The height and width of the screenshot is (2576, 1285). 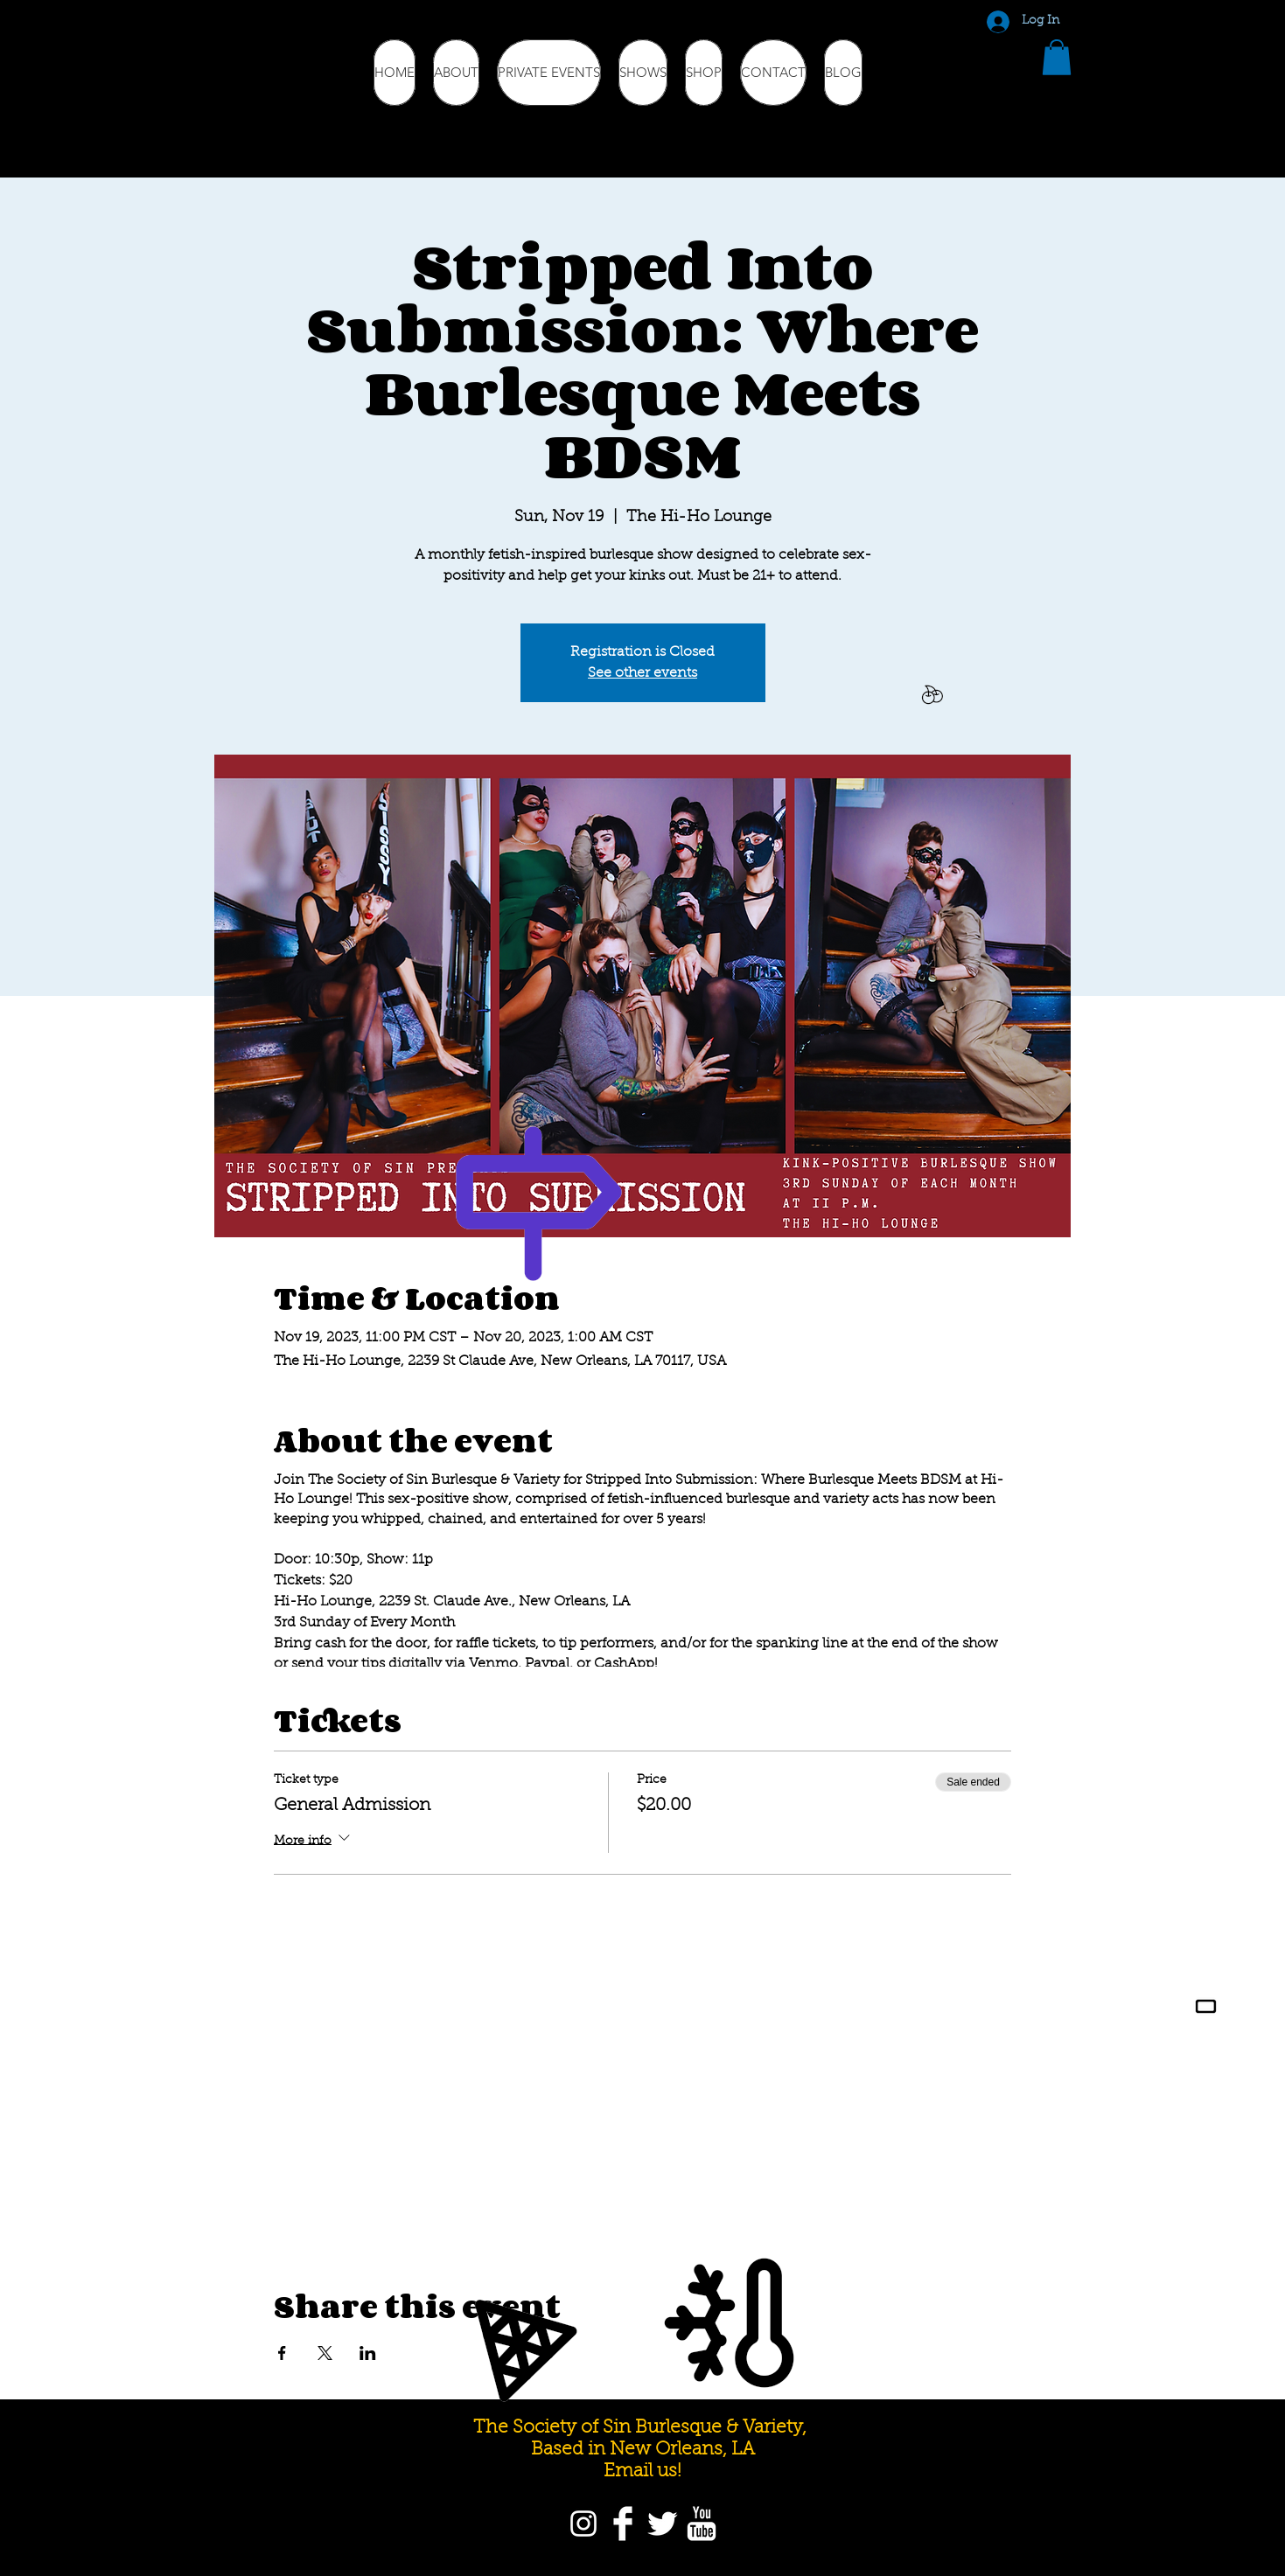 I want to click on three.js library or 3D graphics project, so click(x=523, y=2348).